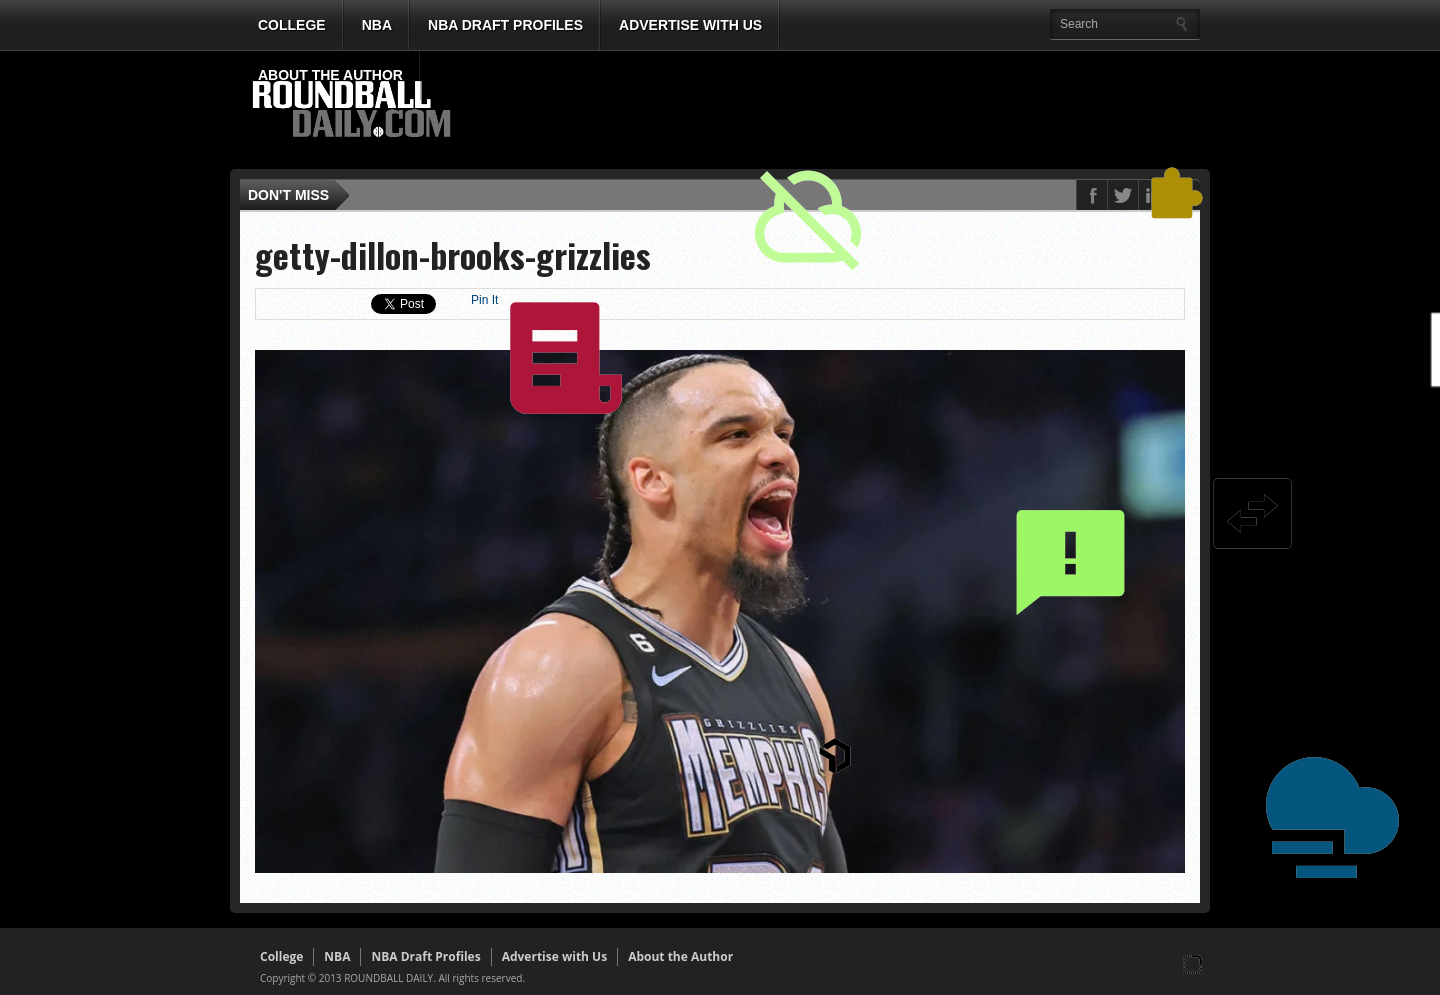  I want to click on submit feedback or report an issue, so click(1070, 558).